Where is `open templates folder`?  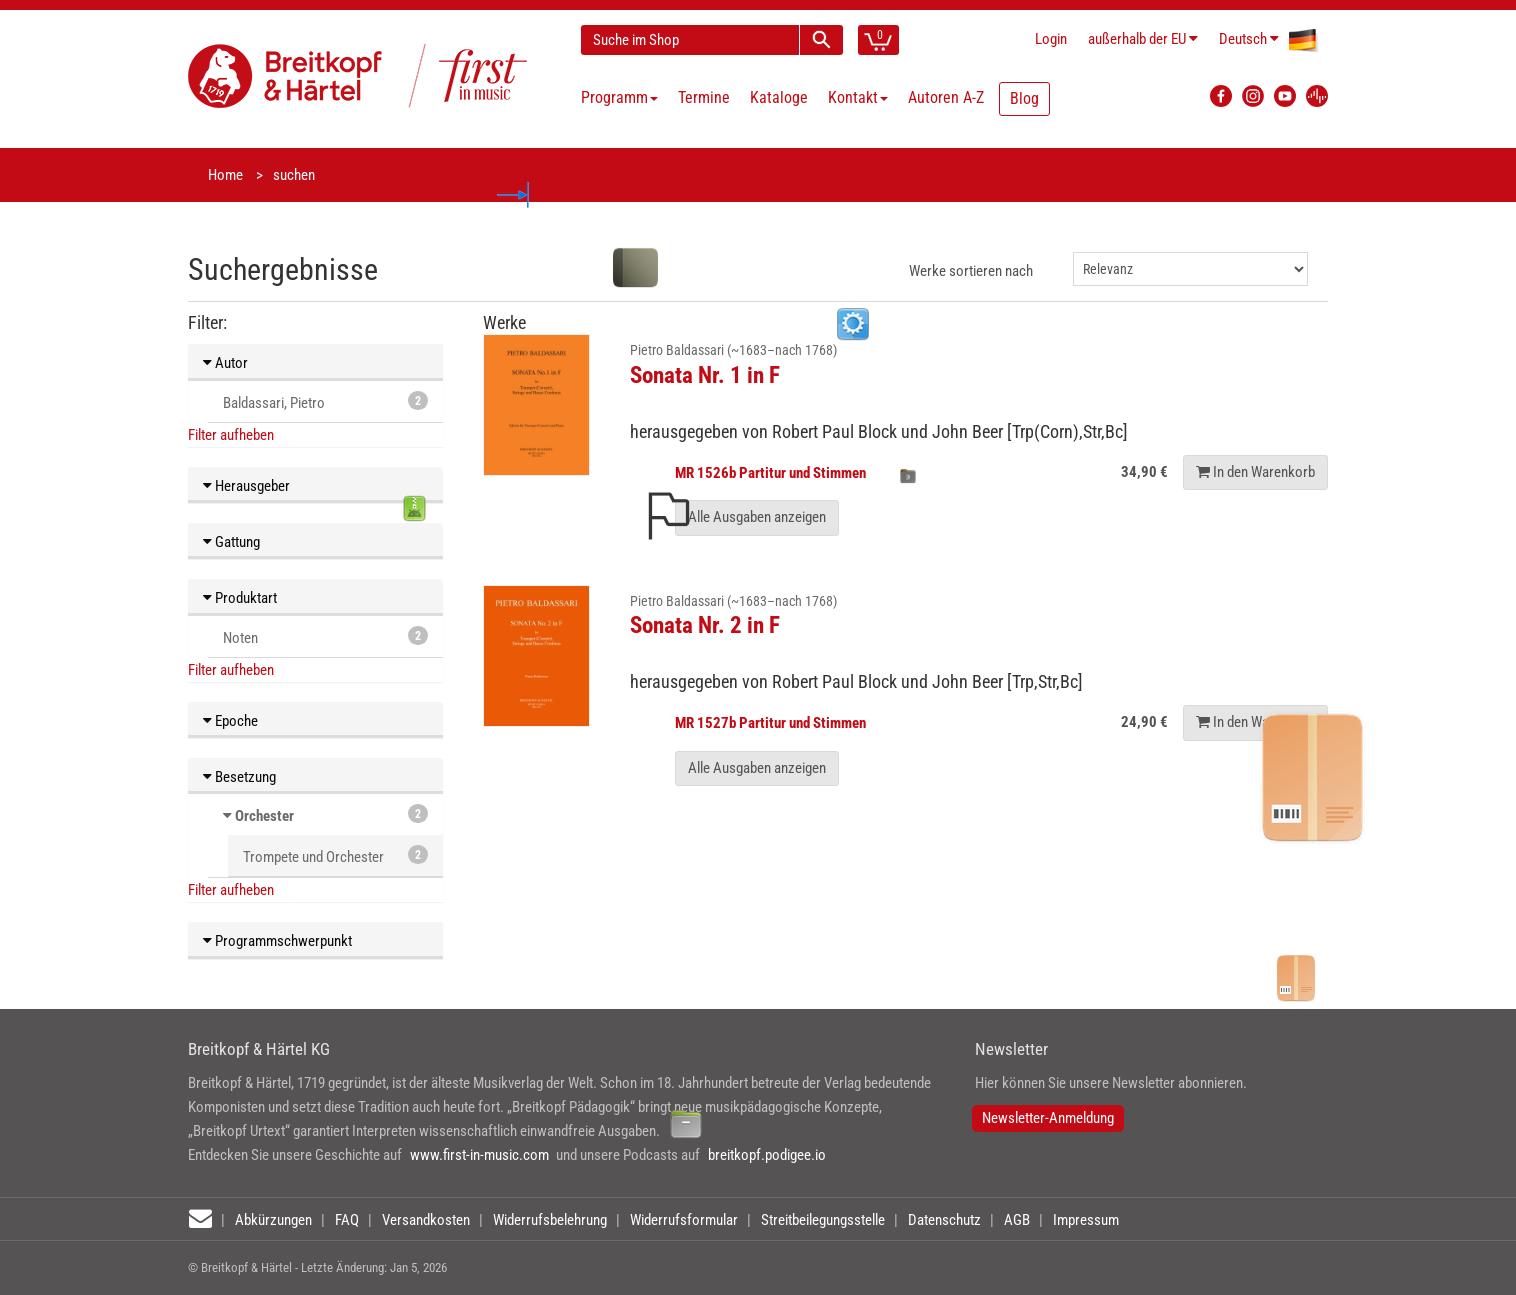 open templates folder is located at coordinates (908, 476).